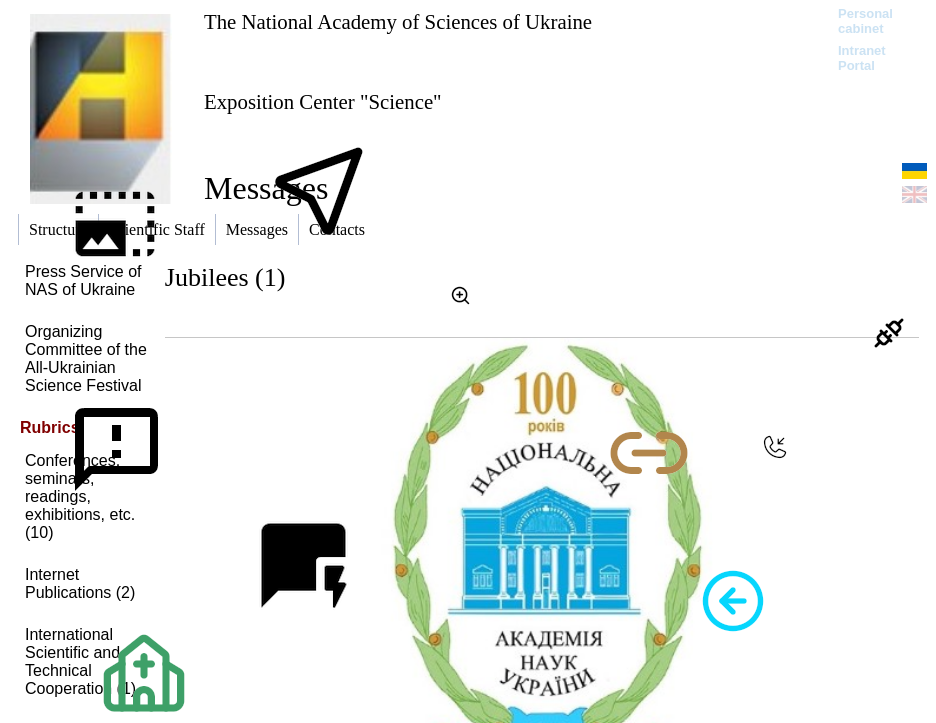 Image resolution: width=936 pixels, height=723 pixels. I want to click on go back to the previous screen, so click(733, 601).